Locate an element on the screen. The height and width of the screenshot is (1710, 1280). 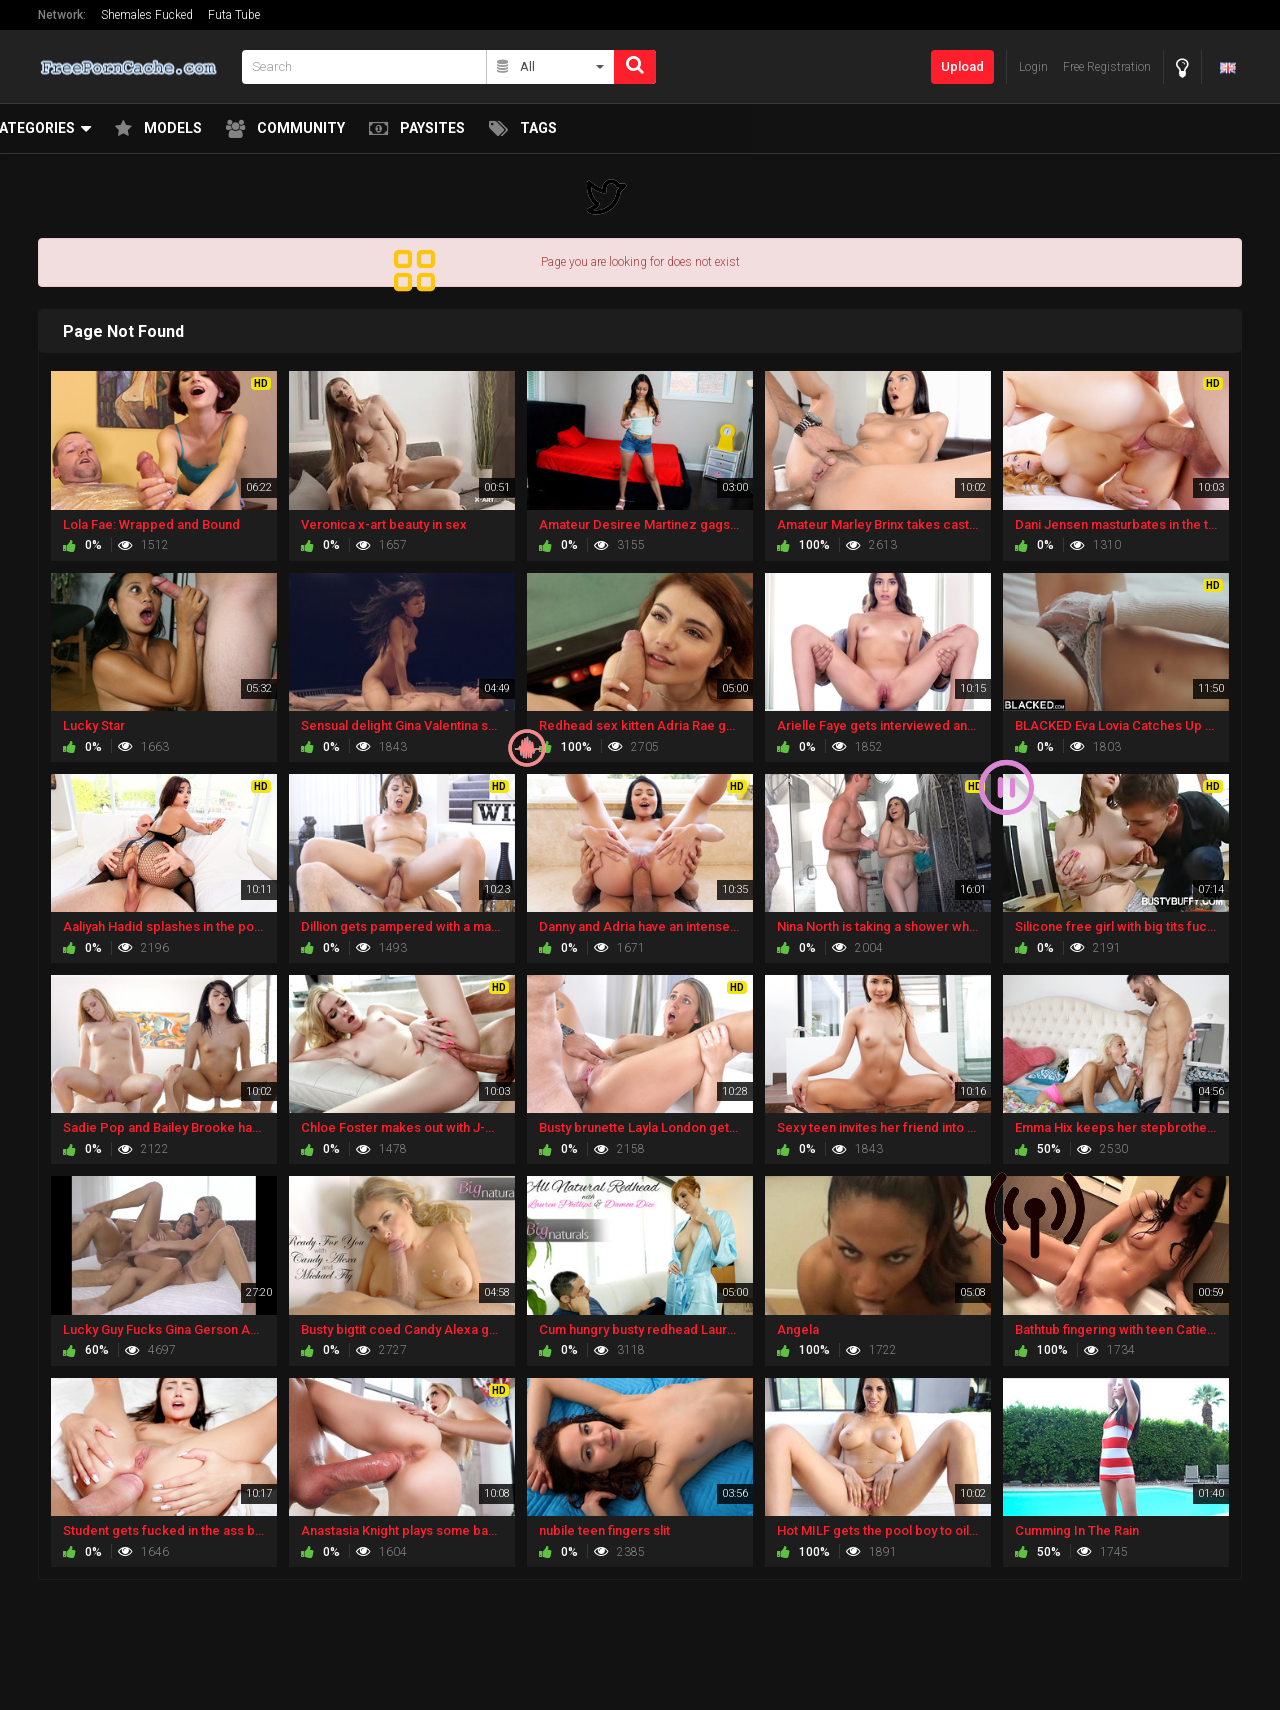
start a live broadcast or stream is located at coordinates (1035, 1215).